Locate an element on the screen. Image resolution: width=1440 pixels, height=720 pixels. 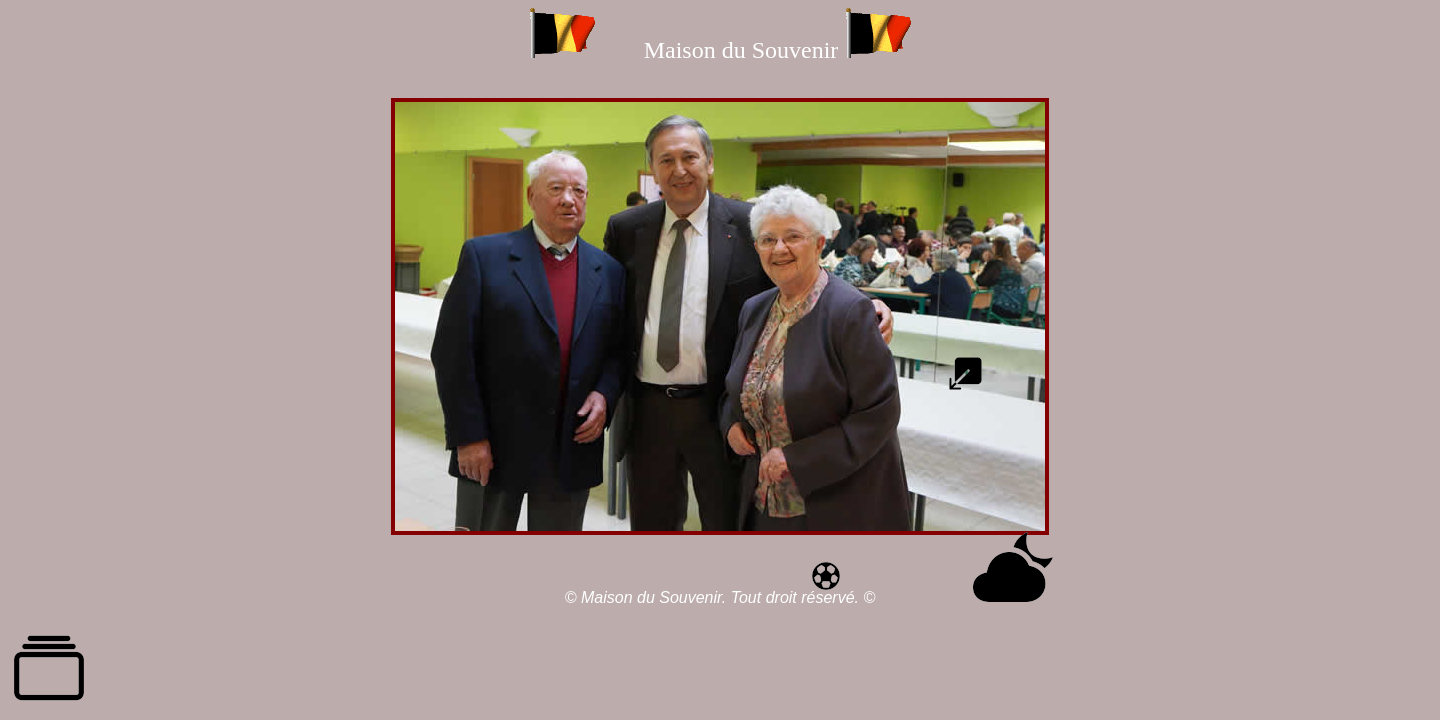
collapse or minimize content is located at coordinates (965, 373).